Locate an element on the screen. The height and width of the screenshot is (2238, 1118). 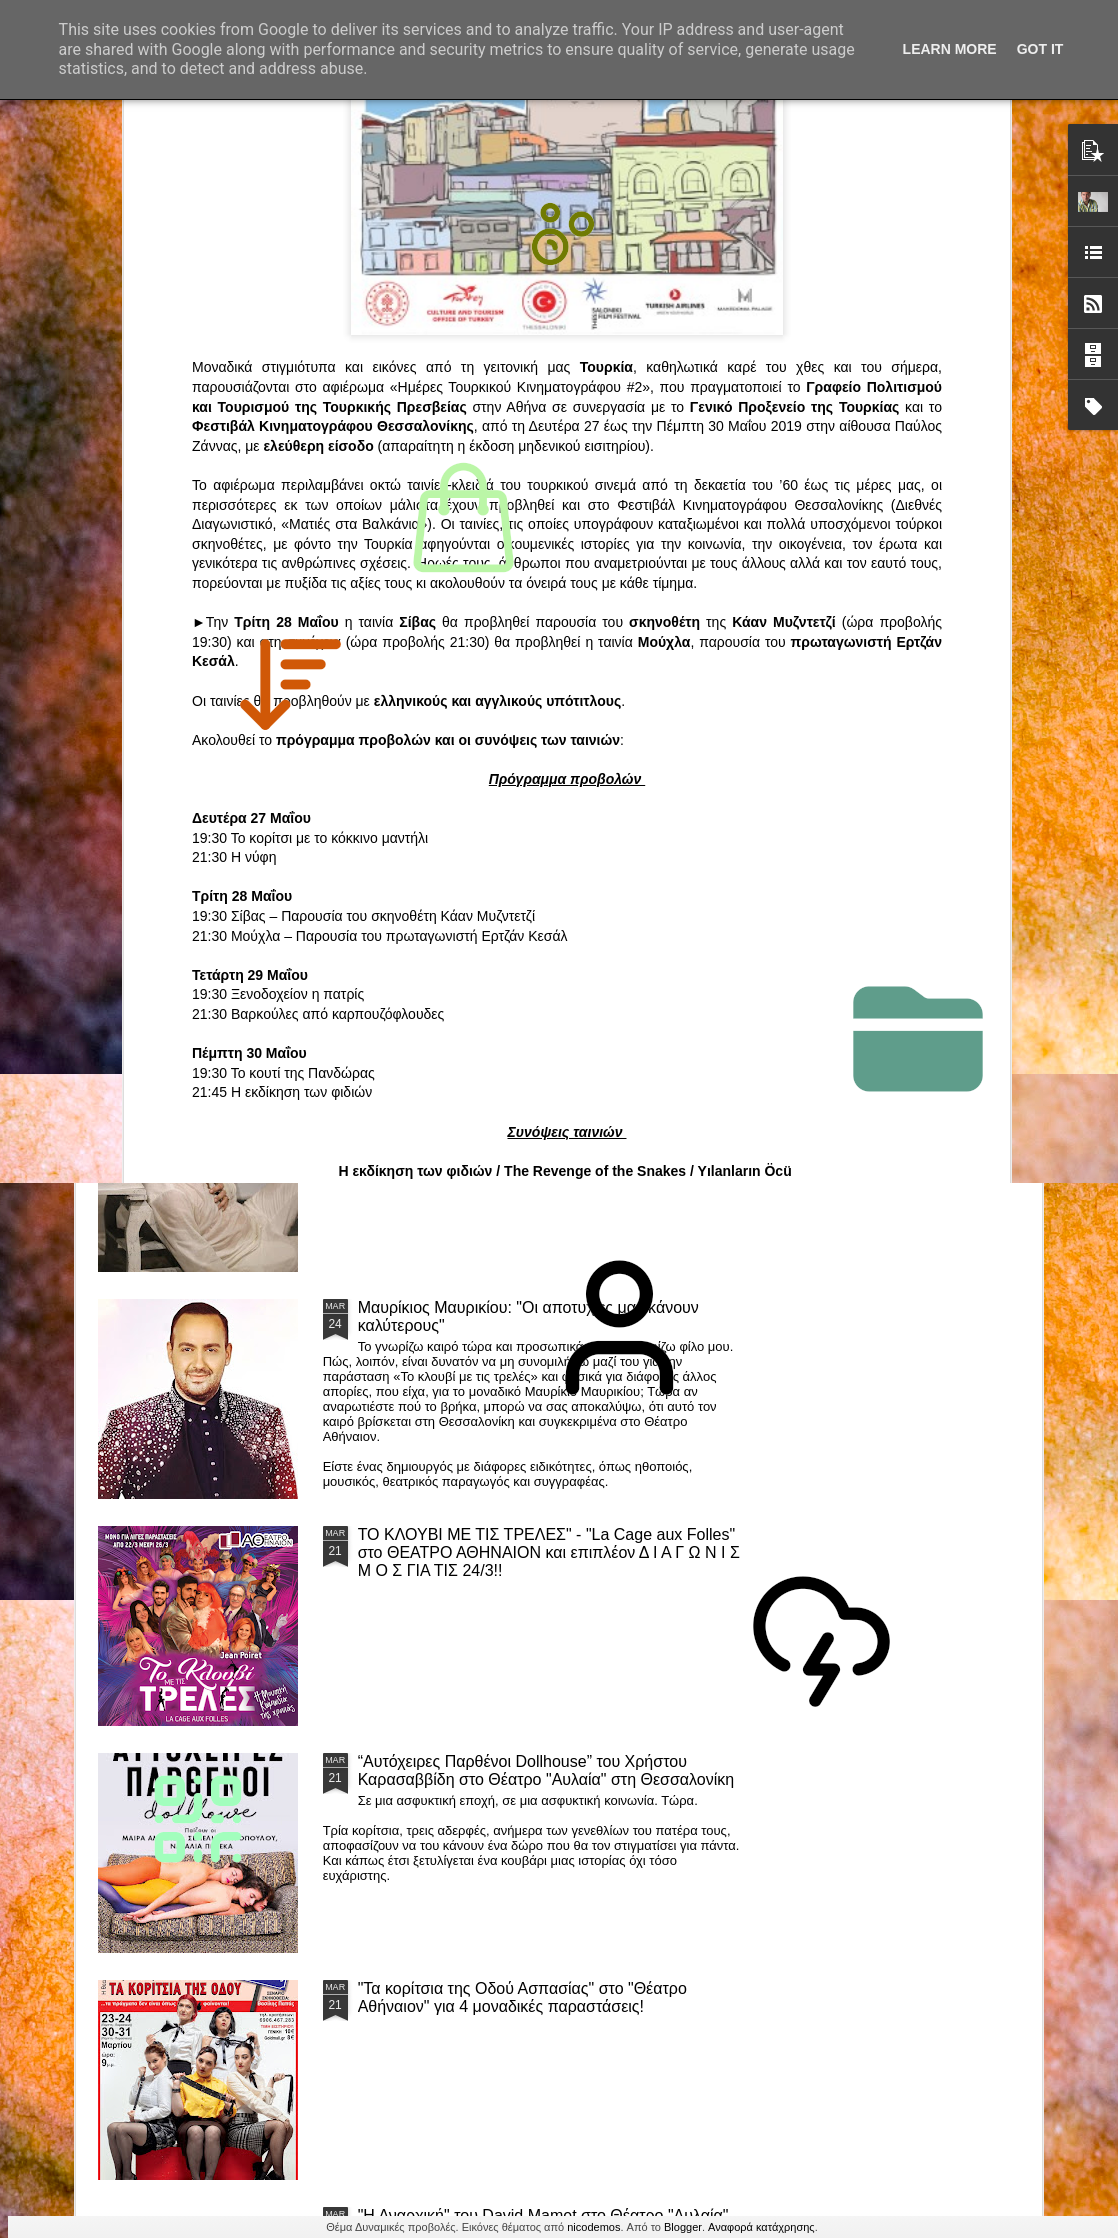
view your profile is located at coordinates (619, 1327).